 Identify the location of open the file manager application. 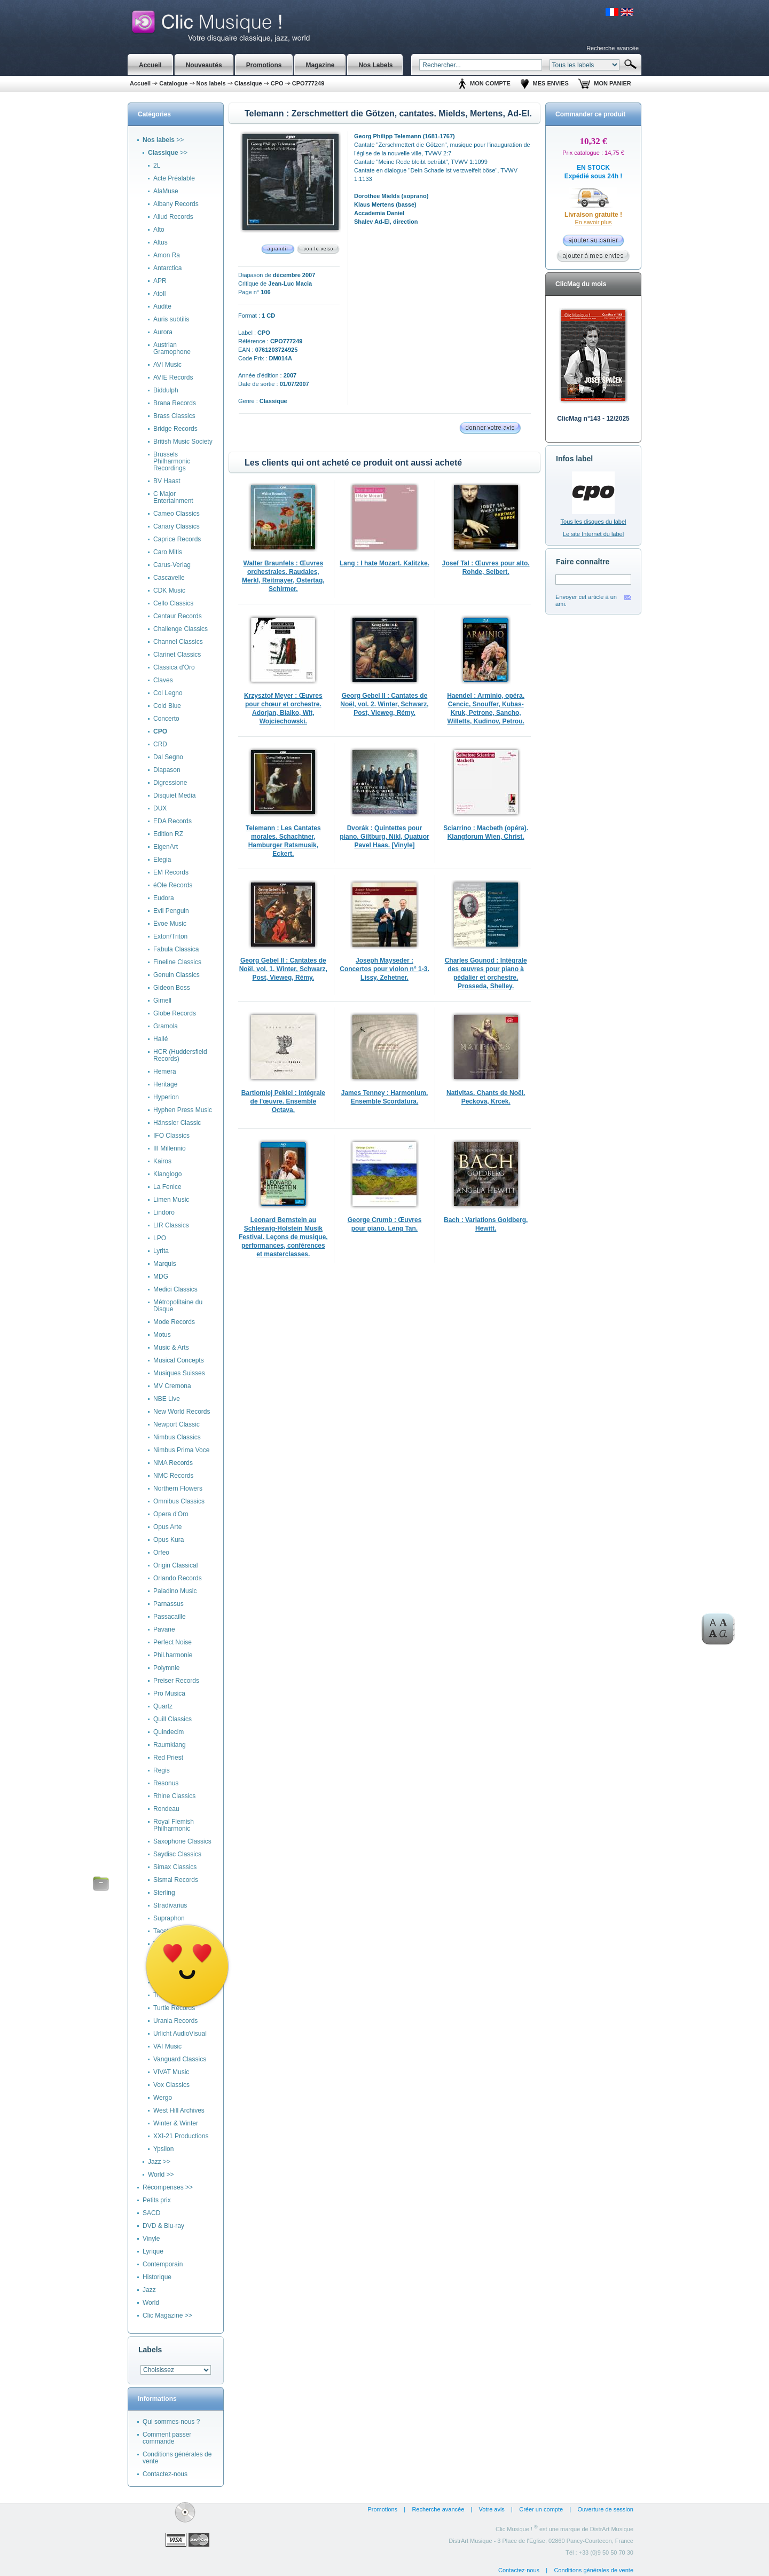
(101, 1884).